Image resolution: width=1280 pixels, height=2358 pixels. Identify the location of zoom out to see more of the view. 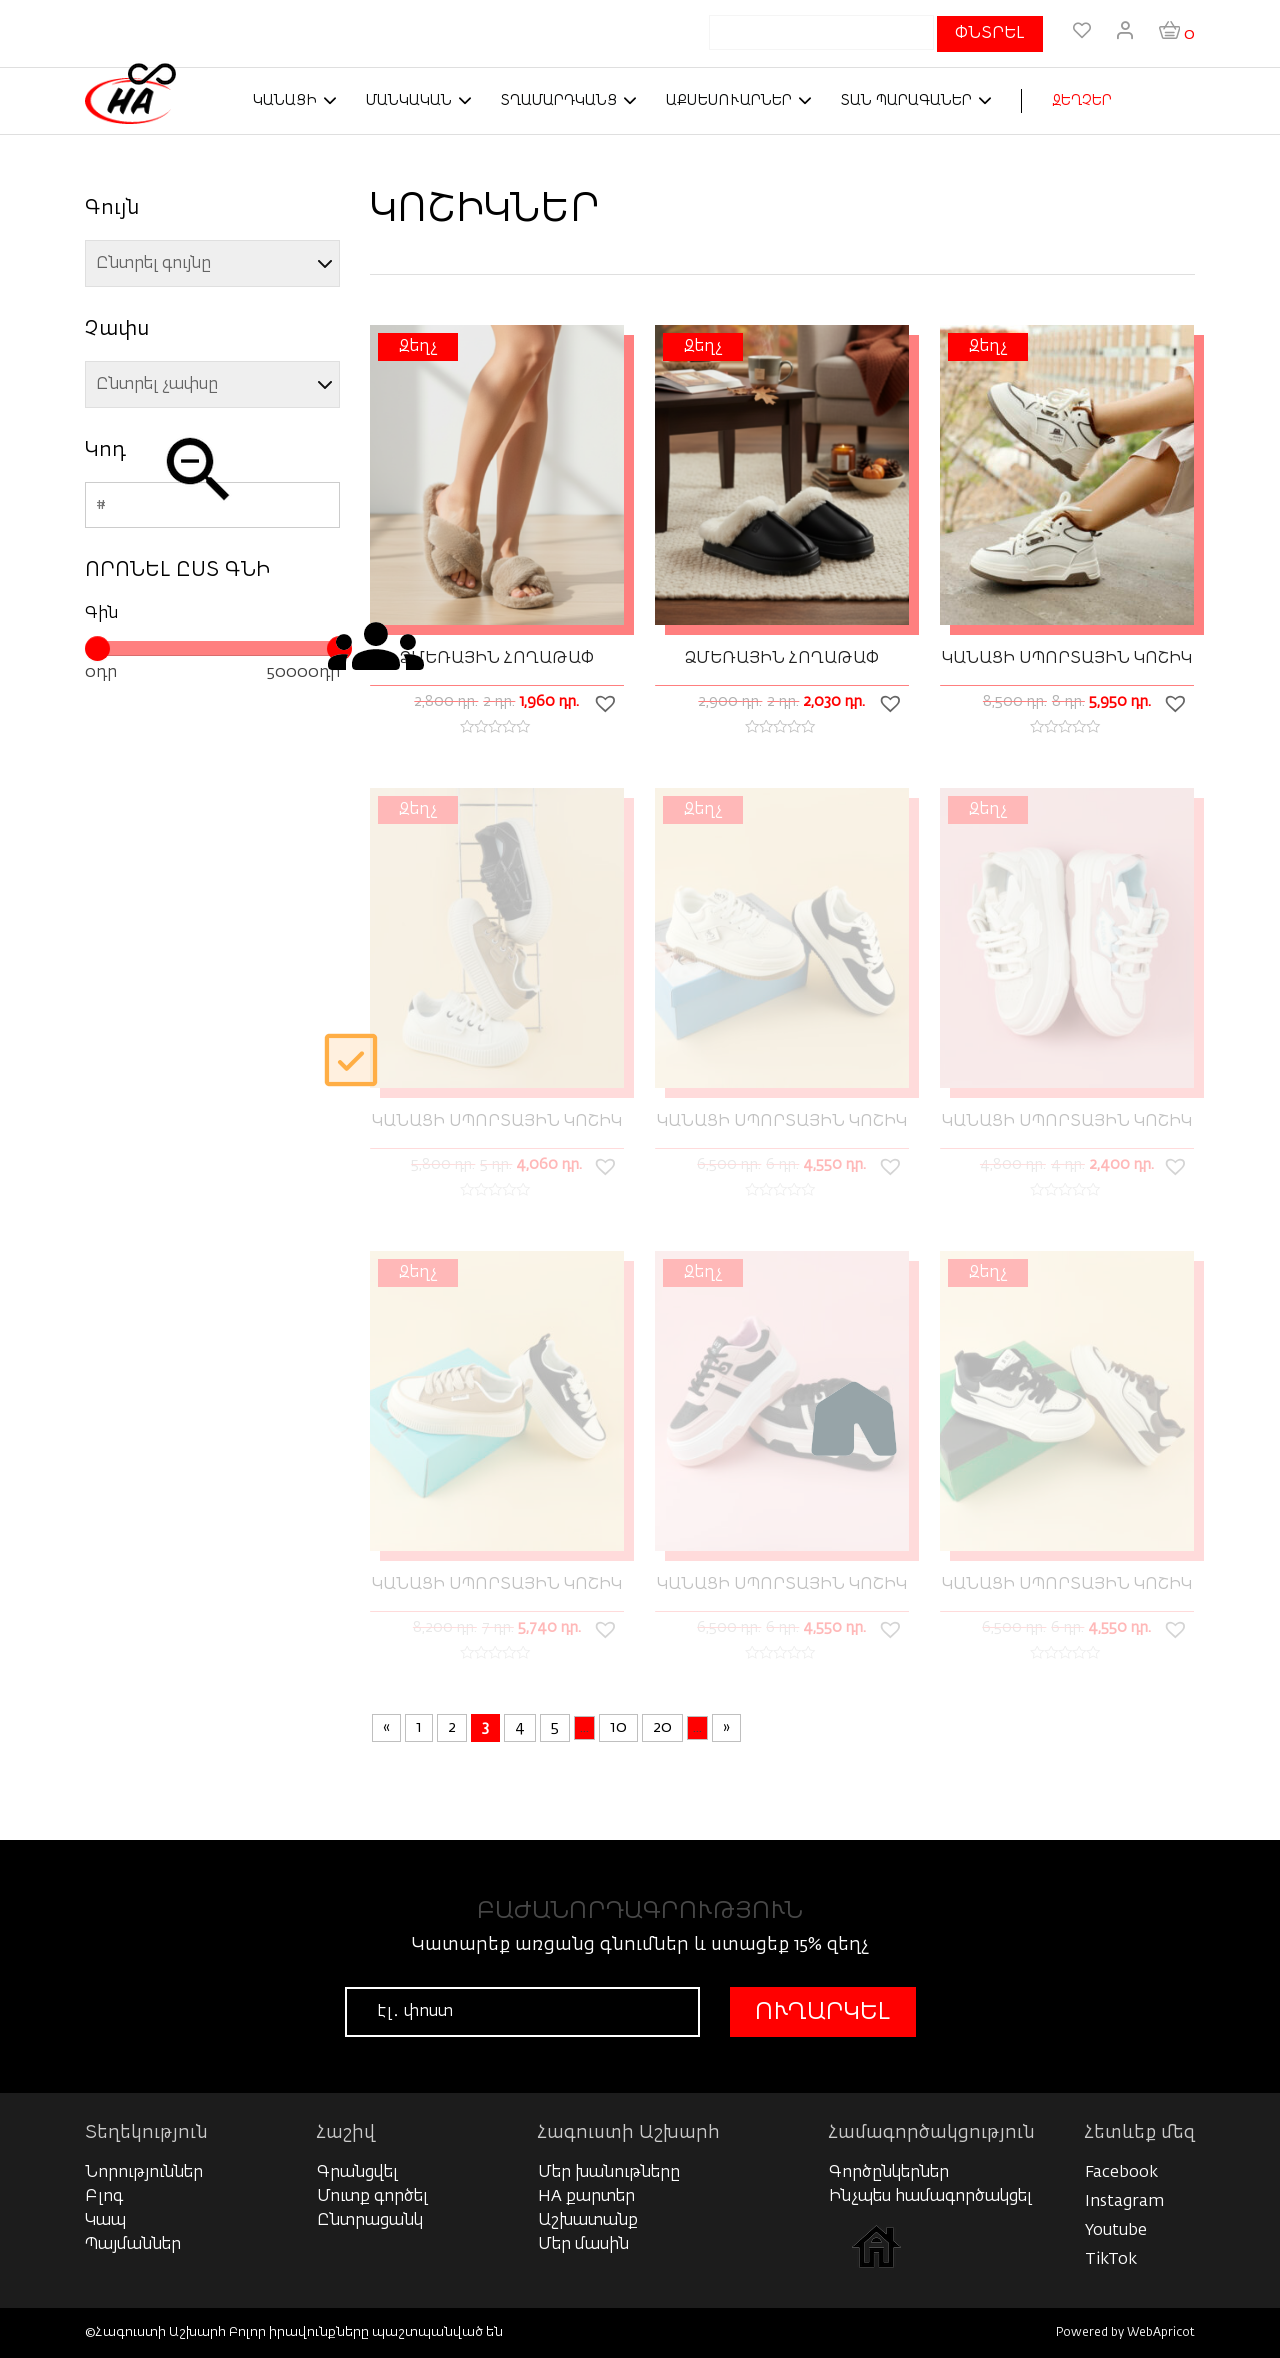
(199, 470).